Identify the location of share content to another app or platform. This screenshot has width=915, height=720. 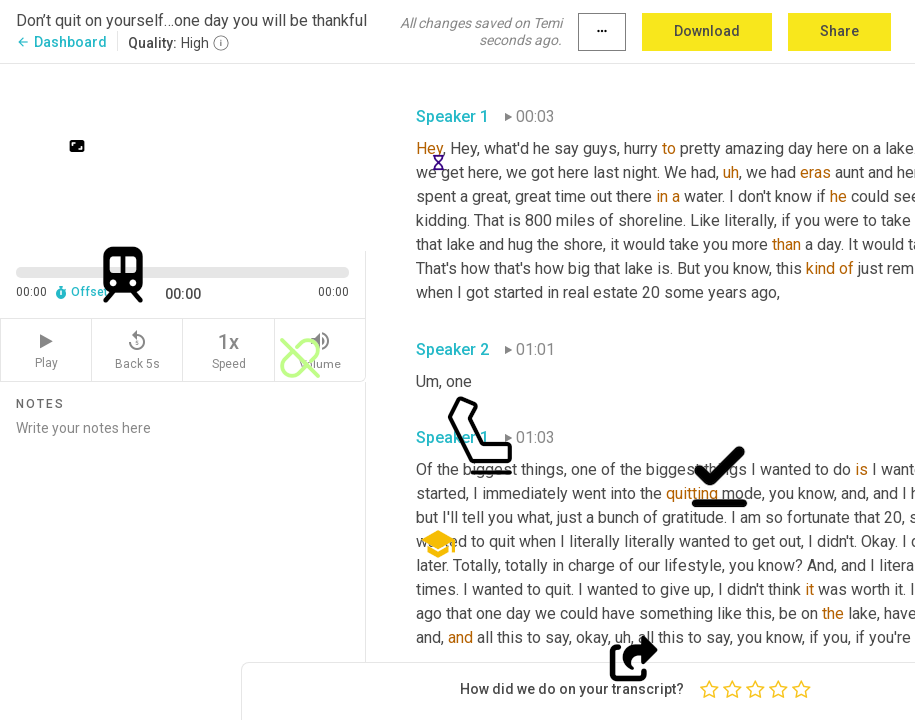
(632, 658).